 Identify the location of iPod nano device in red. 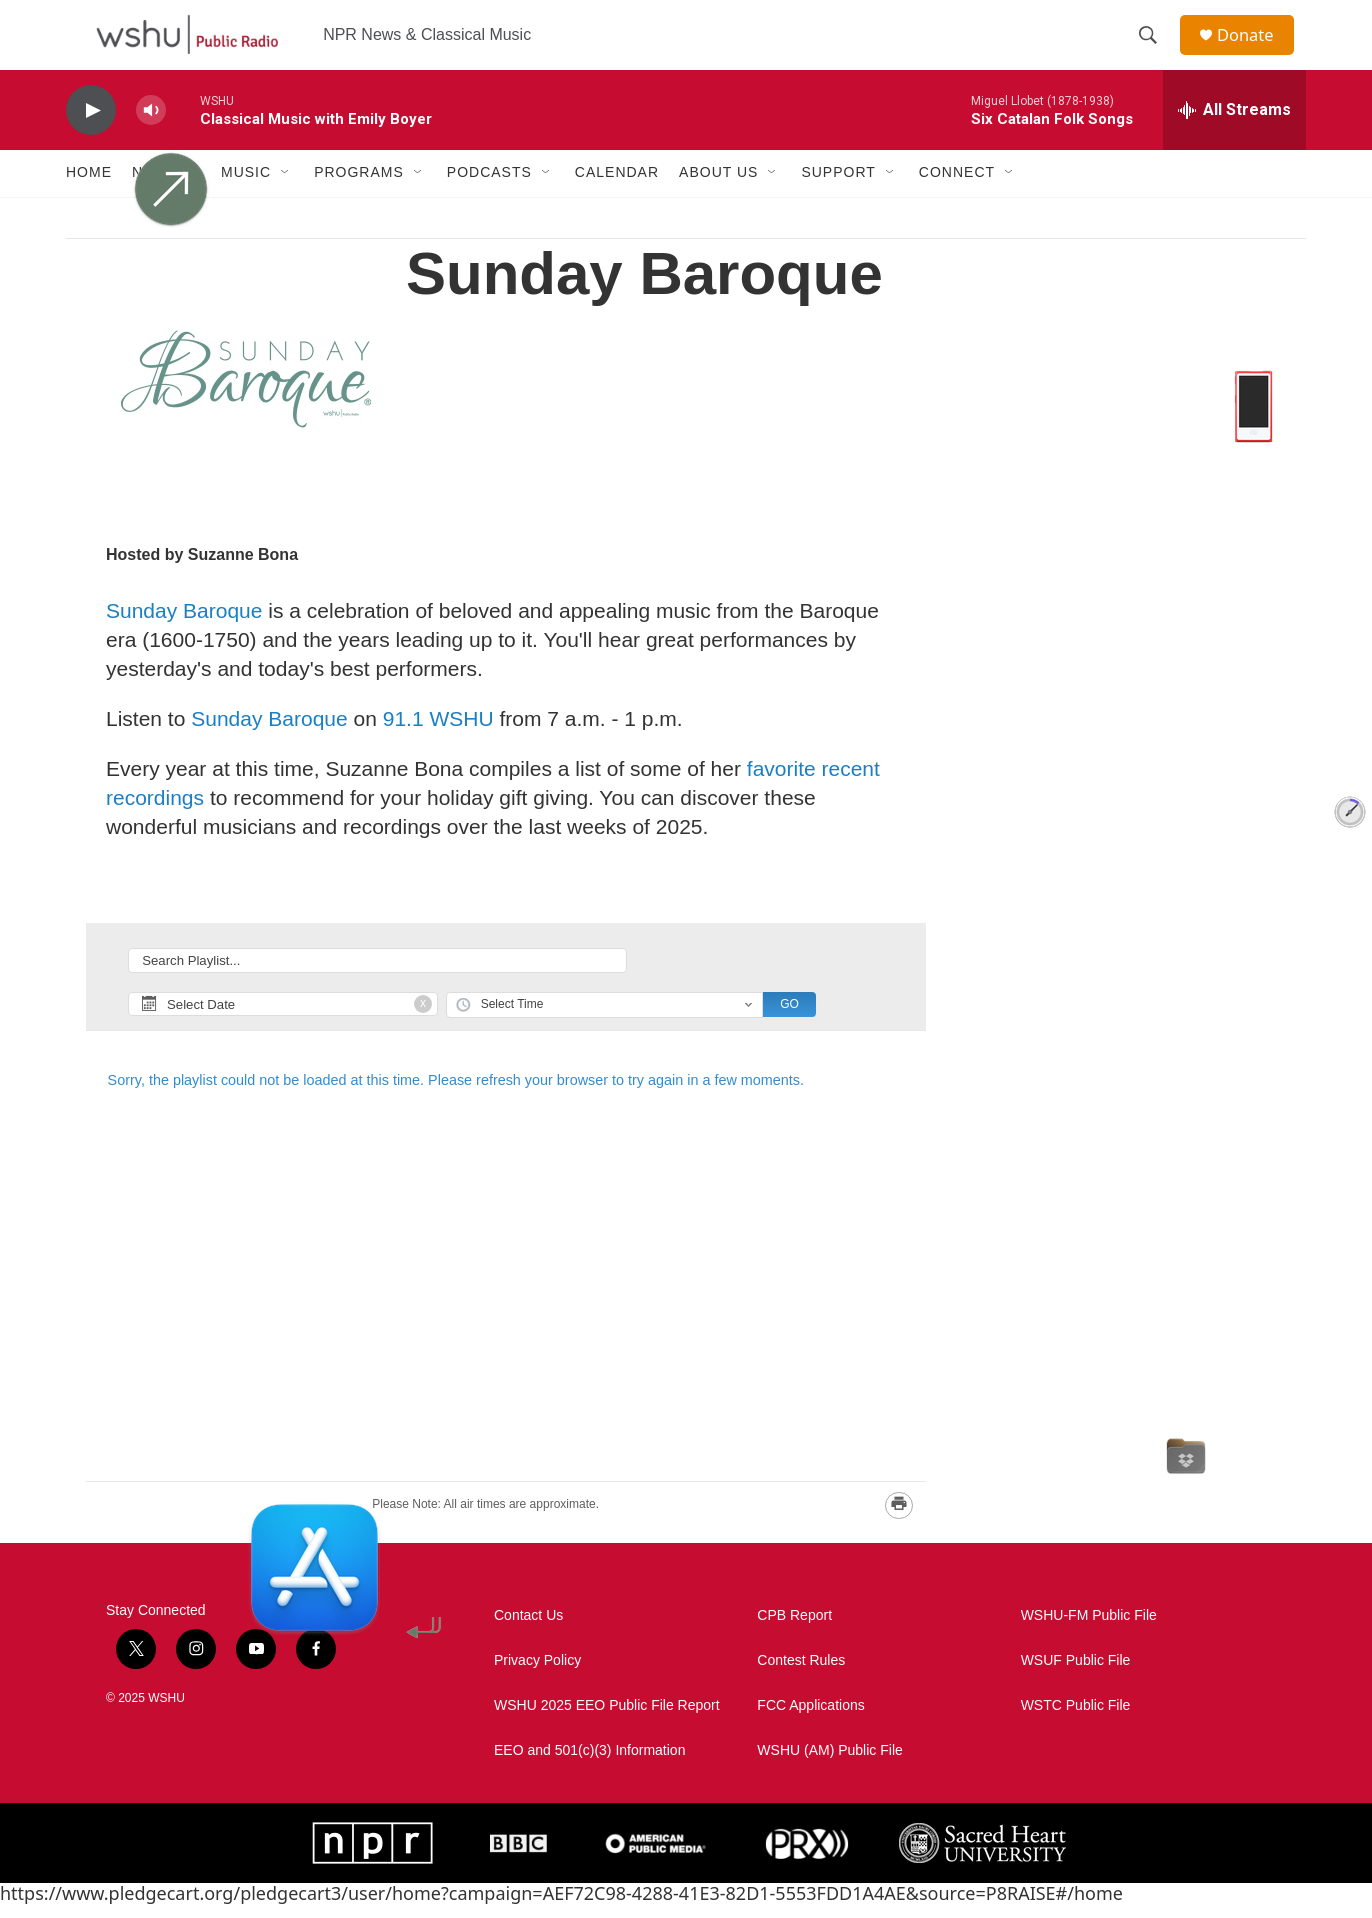
(1253, 406).